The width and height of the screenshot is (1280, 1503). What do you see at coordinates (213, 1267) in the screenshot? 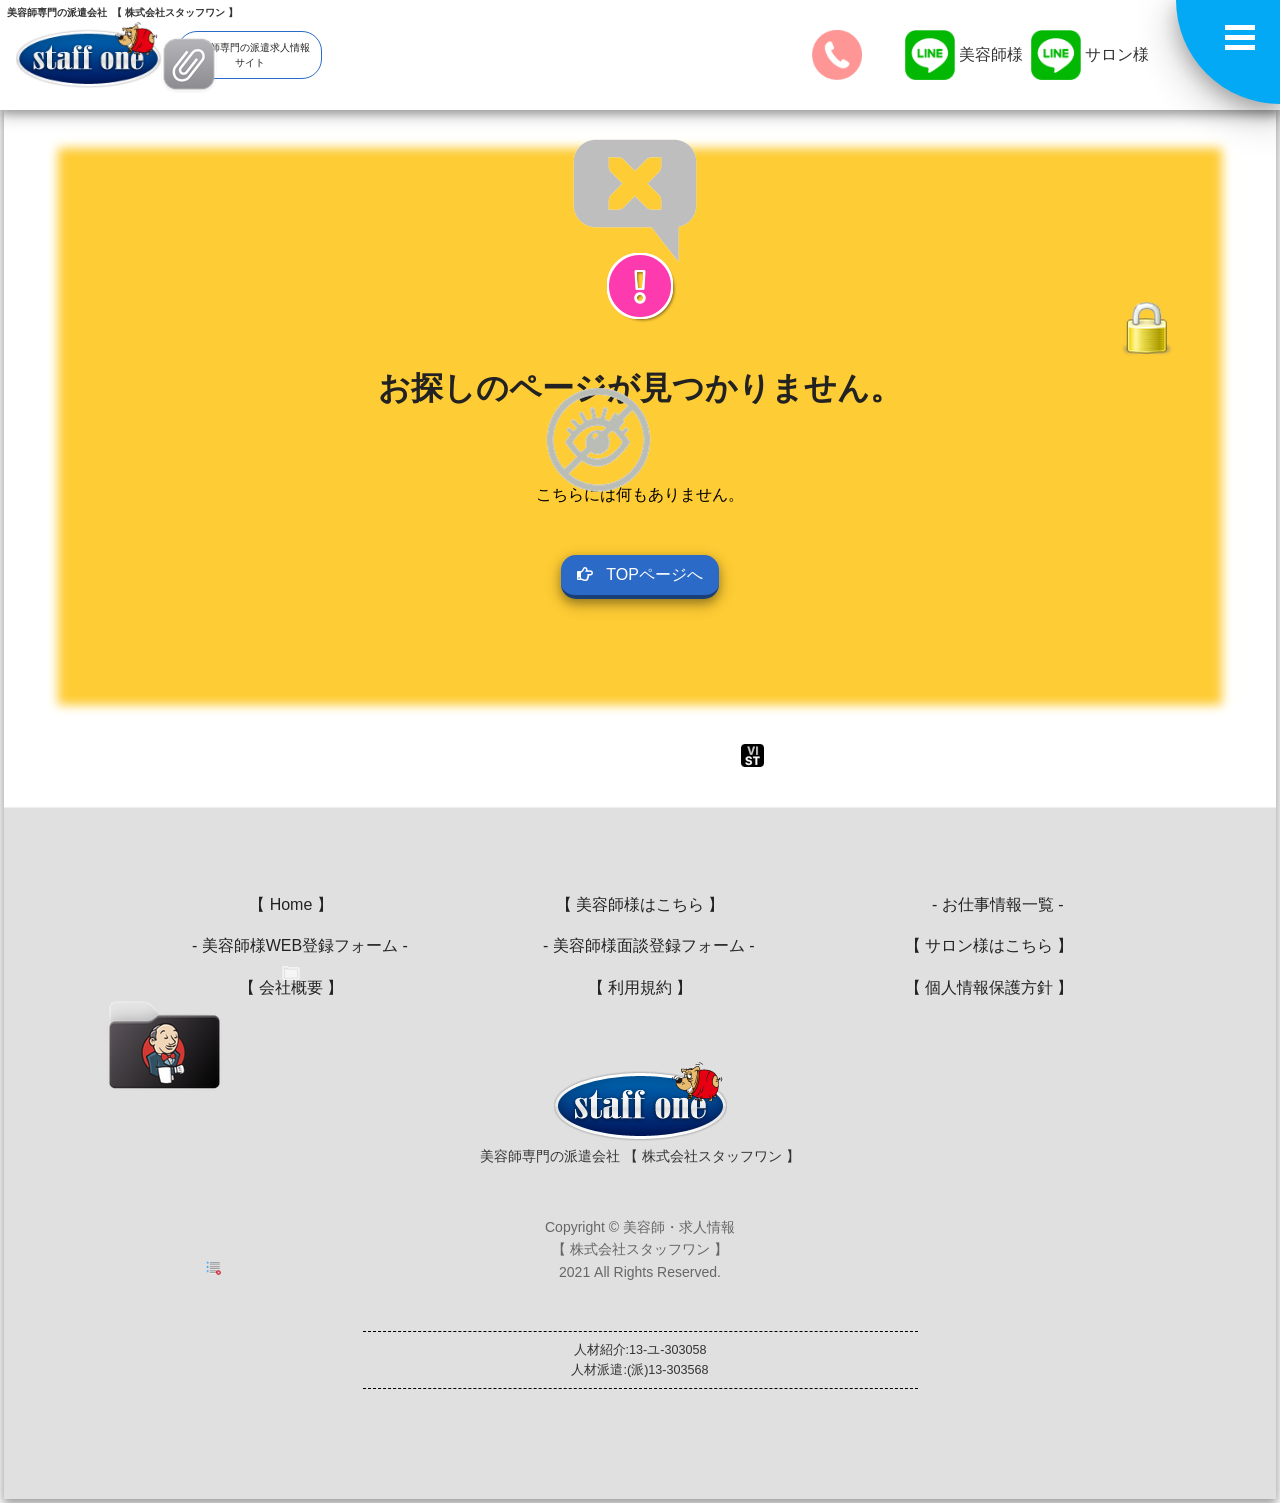
I see `remove an item from the list` at bounding box center [213, 1267].